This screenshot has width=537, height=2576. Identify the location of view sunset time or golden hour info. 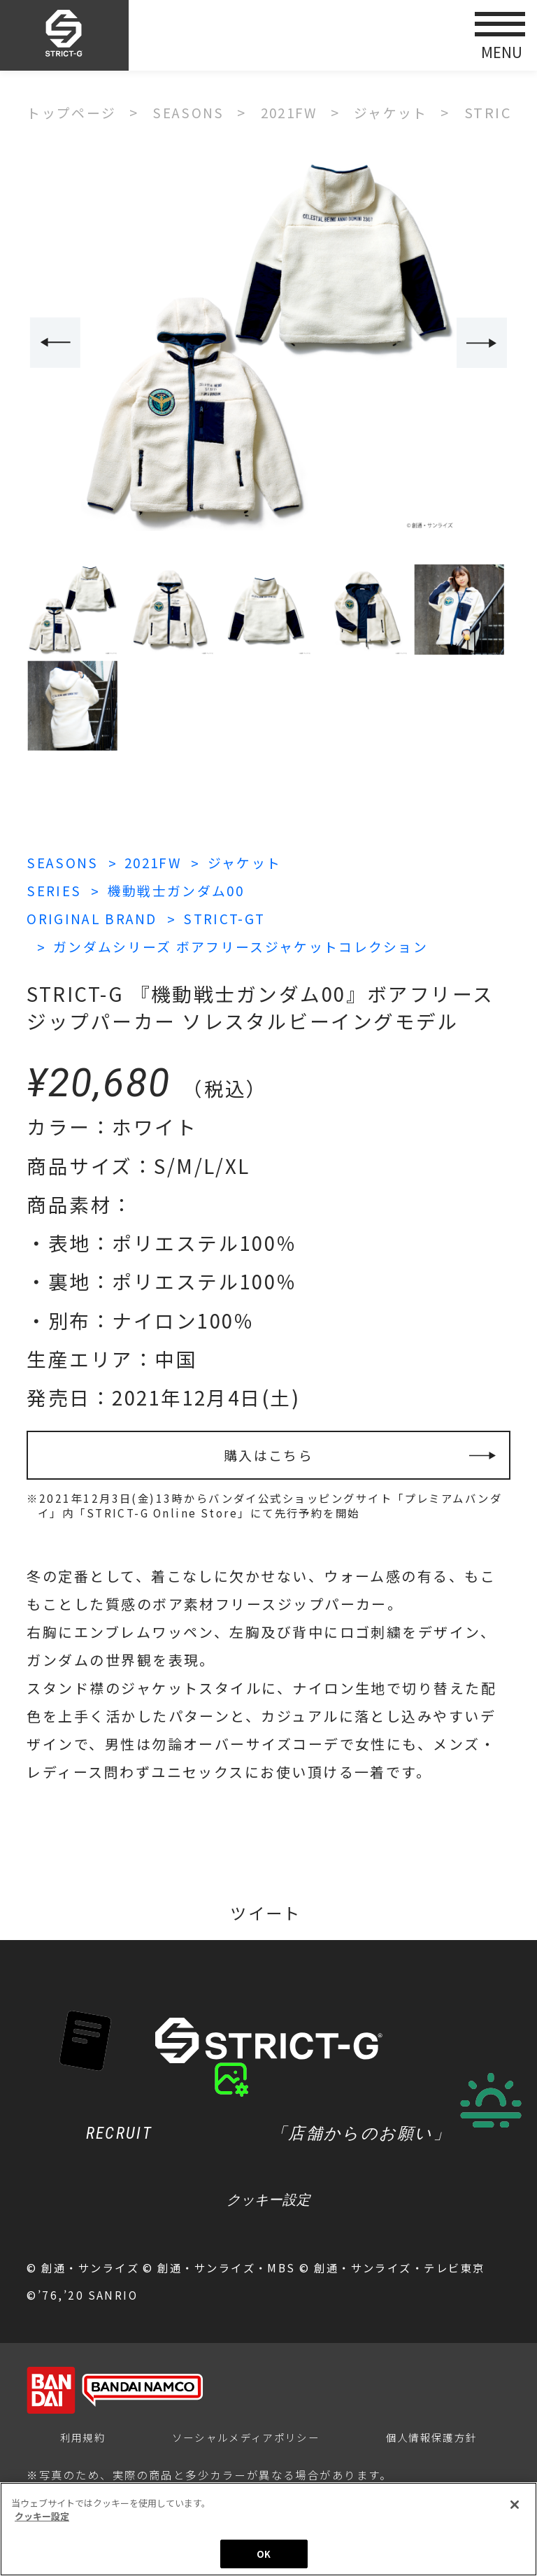
(491, 2100).